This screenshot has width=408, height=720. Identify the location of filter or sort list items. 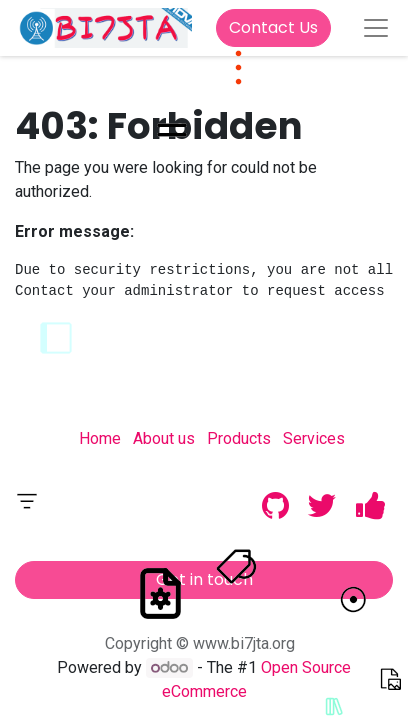
(27, 502).